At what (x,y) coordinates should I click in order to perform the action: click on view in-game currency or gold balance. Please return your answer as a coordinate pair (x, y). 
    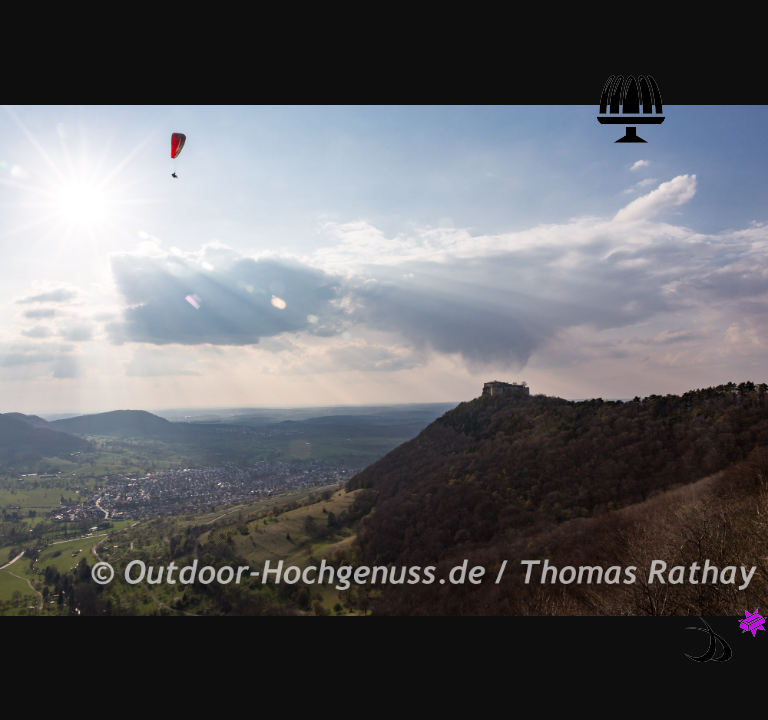
    Looking at the image, I should click on (752, 622).